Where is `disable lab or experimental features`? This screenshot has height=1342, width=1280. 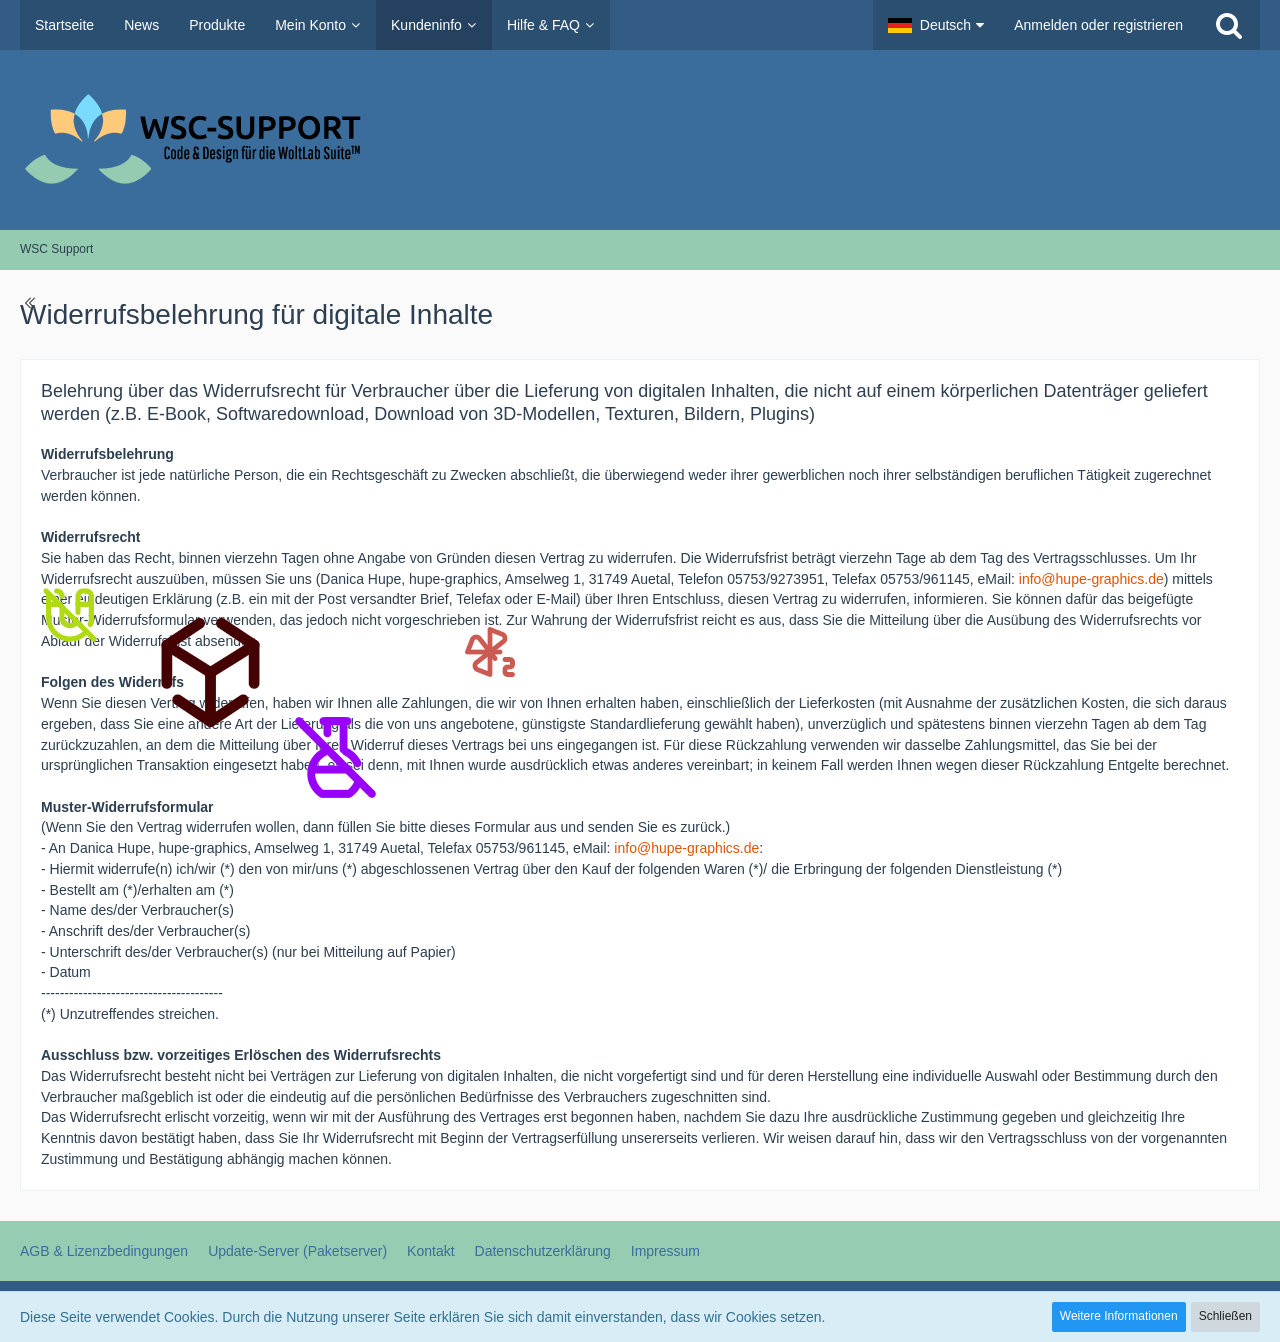
disable lab or experimental features is located at coordinates (335, 757).